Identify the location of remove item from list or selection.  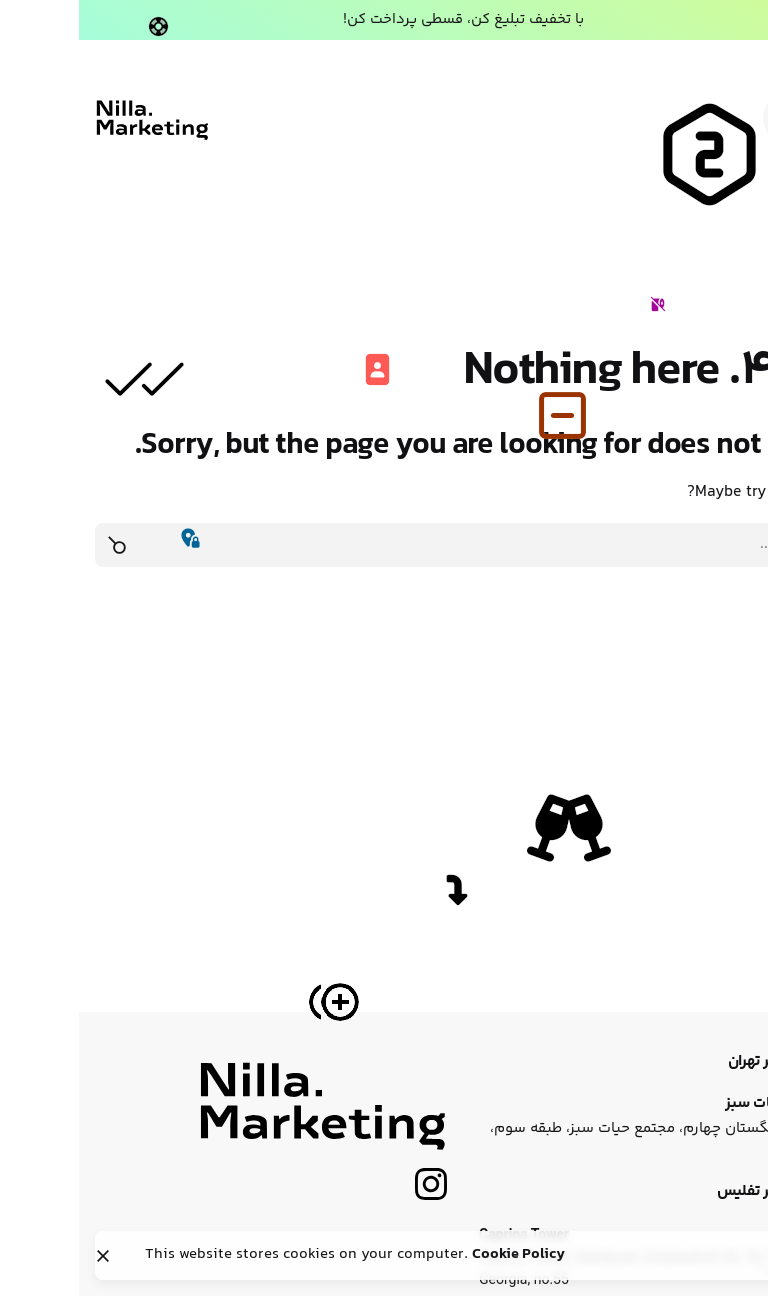
(562, 415).